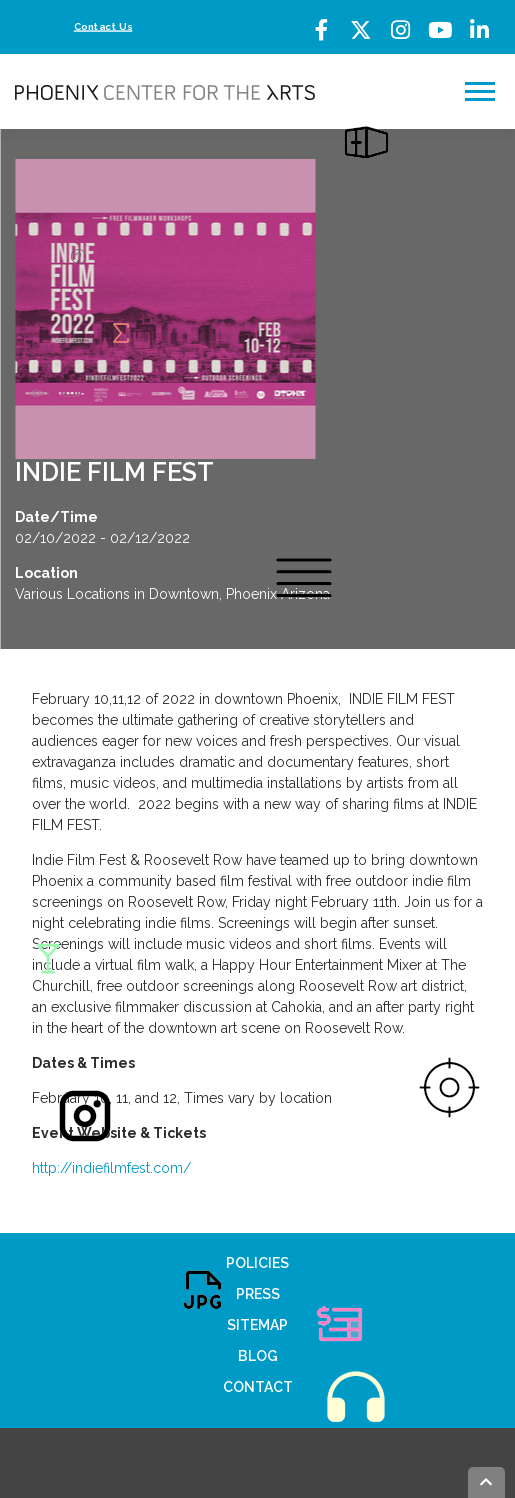 This screenshot has width=515, height=1498. Describe the element at coordinates (304, 579) in the screenshot. I see `justify text alignment` at that location.